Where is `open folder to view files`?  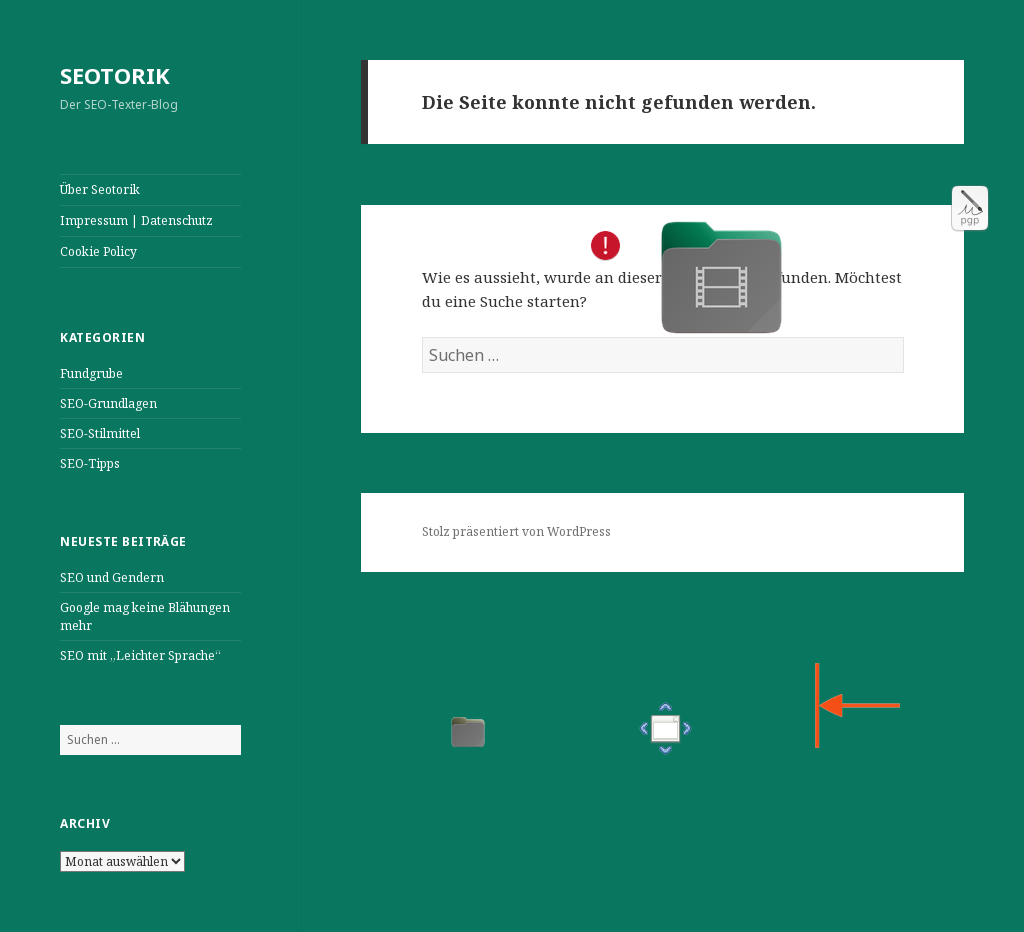
open folder to view files is located at coordinates (468, 732).